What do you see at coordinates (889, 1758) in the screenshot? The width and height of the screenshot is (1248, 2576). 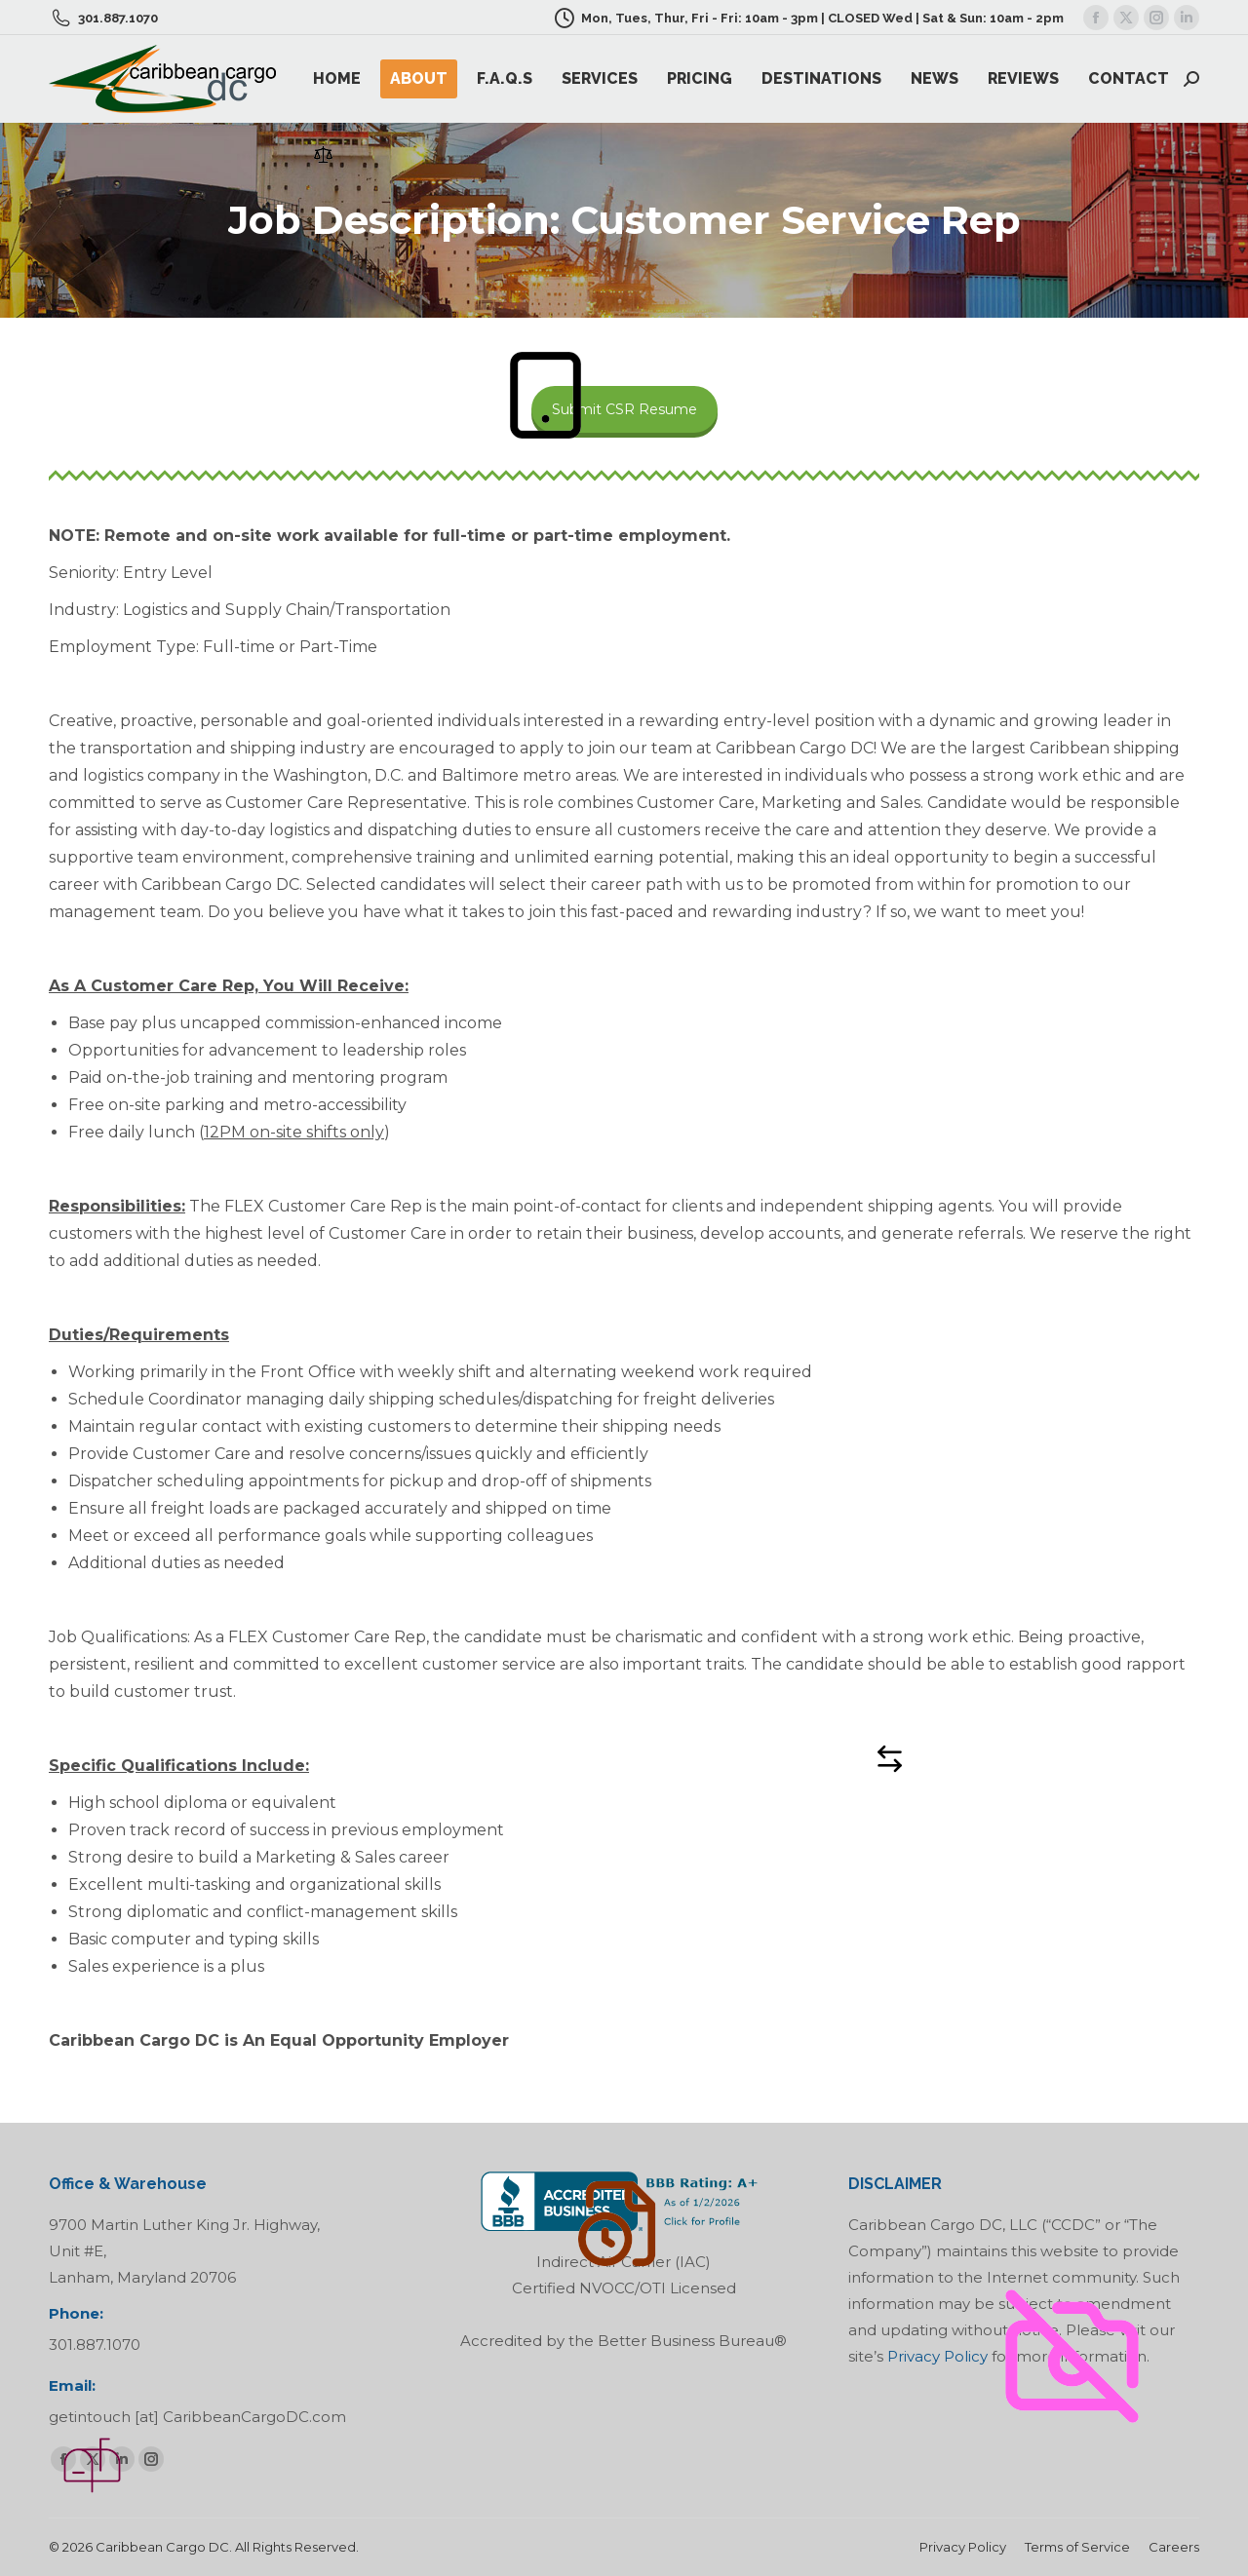 I see `swap or exchange items` at bounding box center [889, 1758].